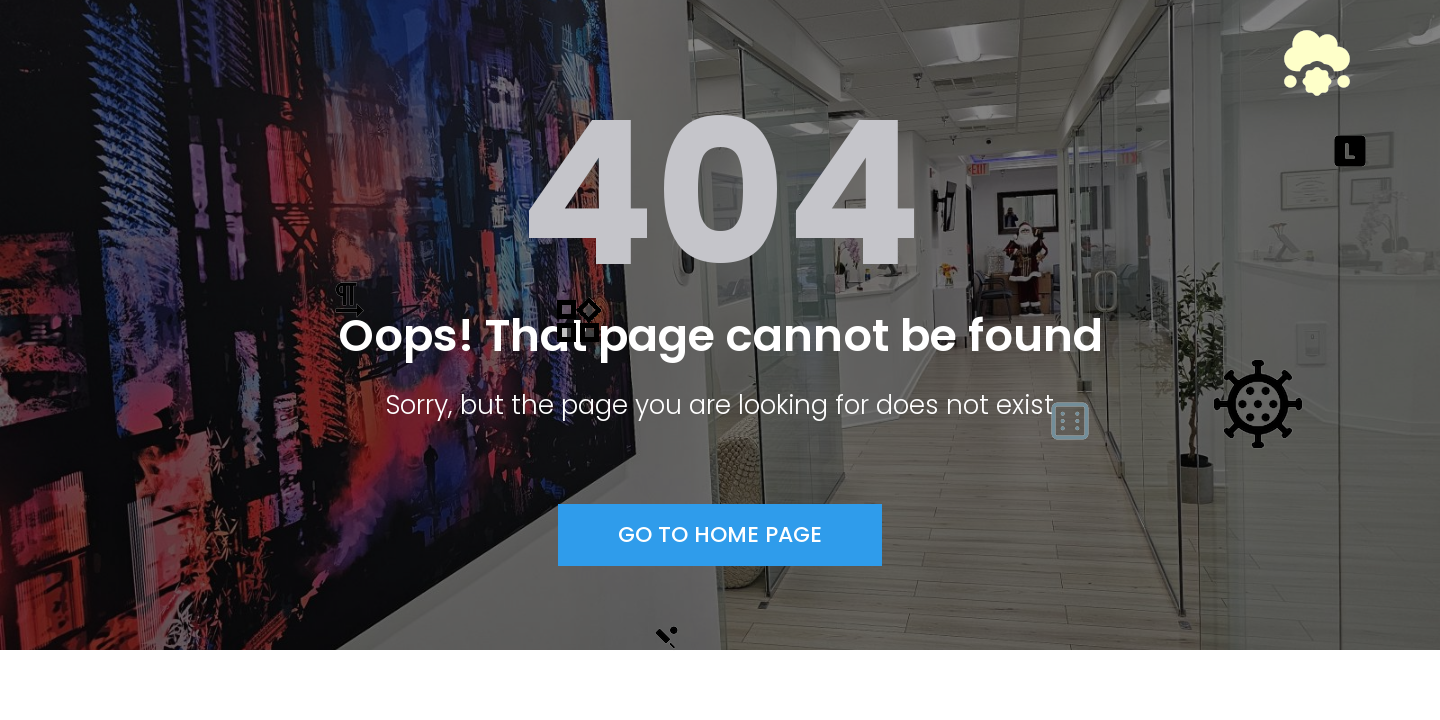 This screenshot has height=720, width=1440. Describe the element at coordinates (348, 300) in the screenshot. I see `set text direction to left-to-right` at that location.